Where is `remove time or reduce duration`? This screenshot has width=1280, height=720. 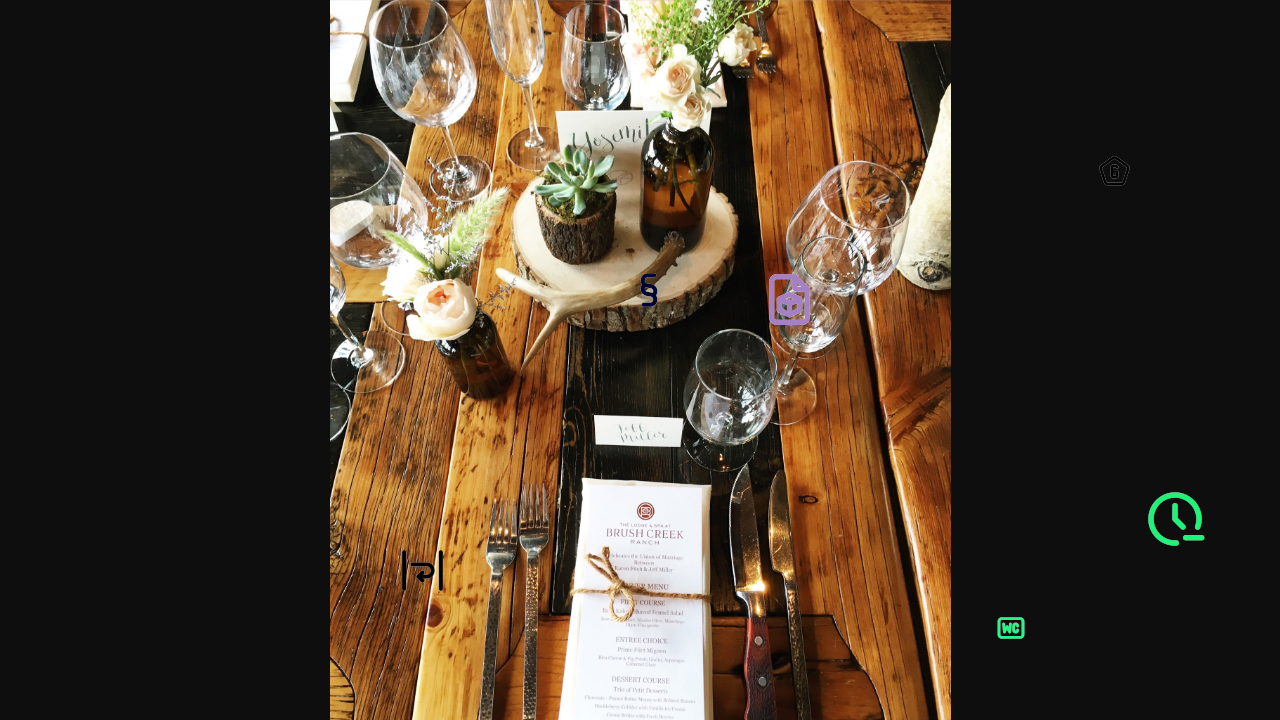
remove time or reduce duration is located at coordinates (1175, 519).